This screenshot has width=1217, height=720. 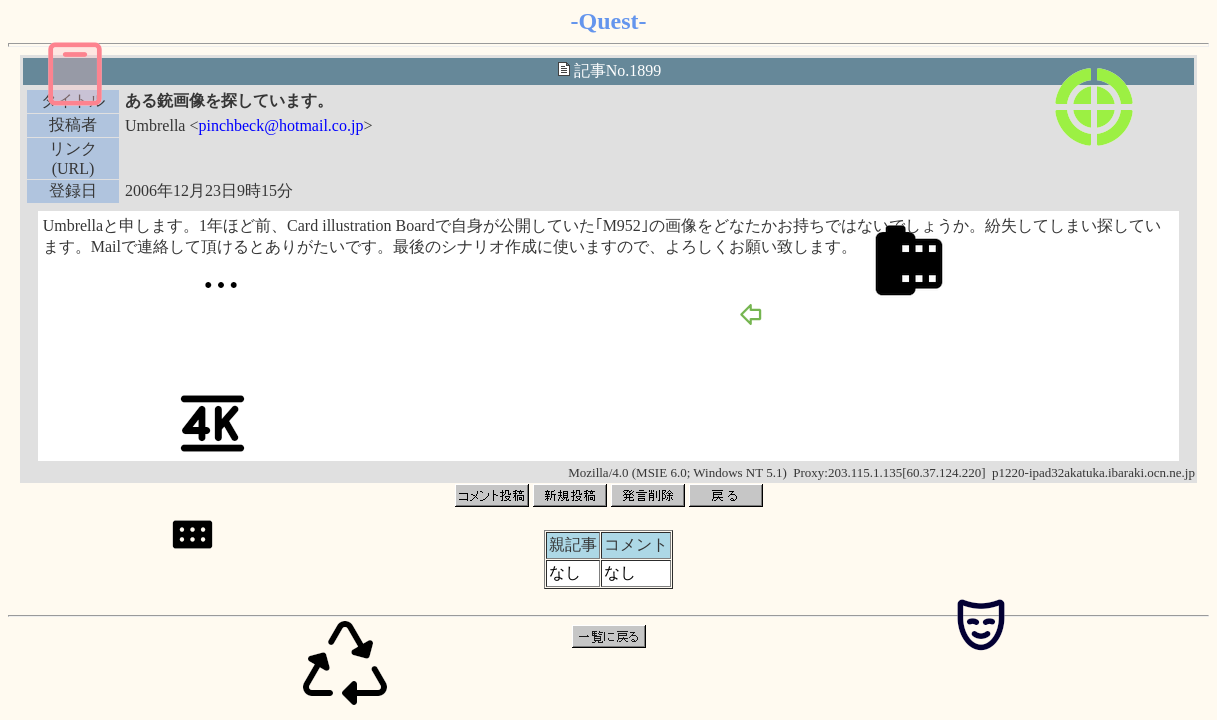 I want to click on access theater or entertainment content, so click(x=981, y=623).